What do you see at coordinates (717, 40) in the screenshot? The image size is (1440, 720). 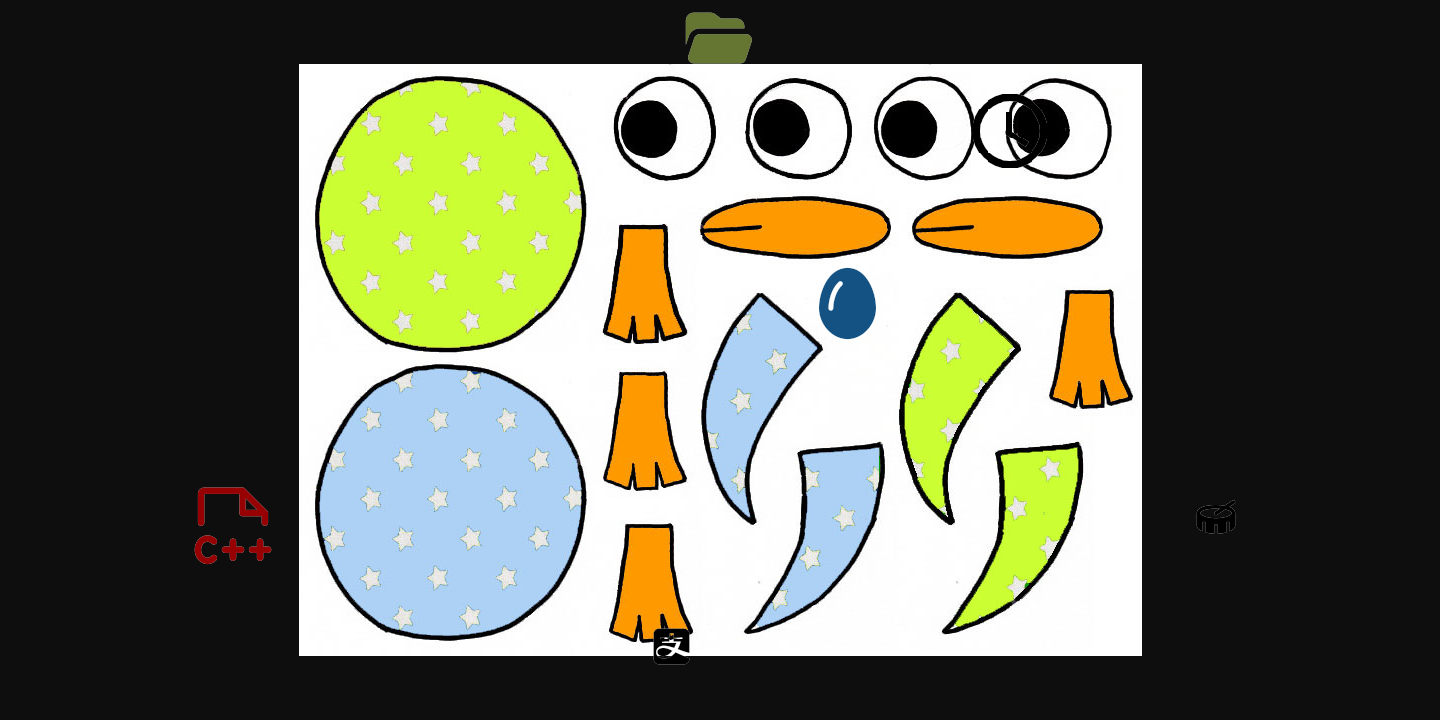 I see `open folder to view contents` at bounding box center [717, 40].